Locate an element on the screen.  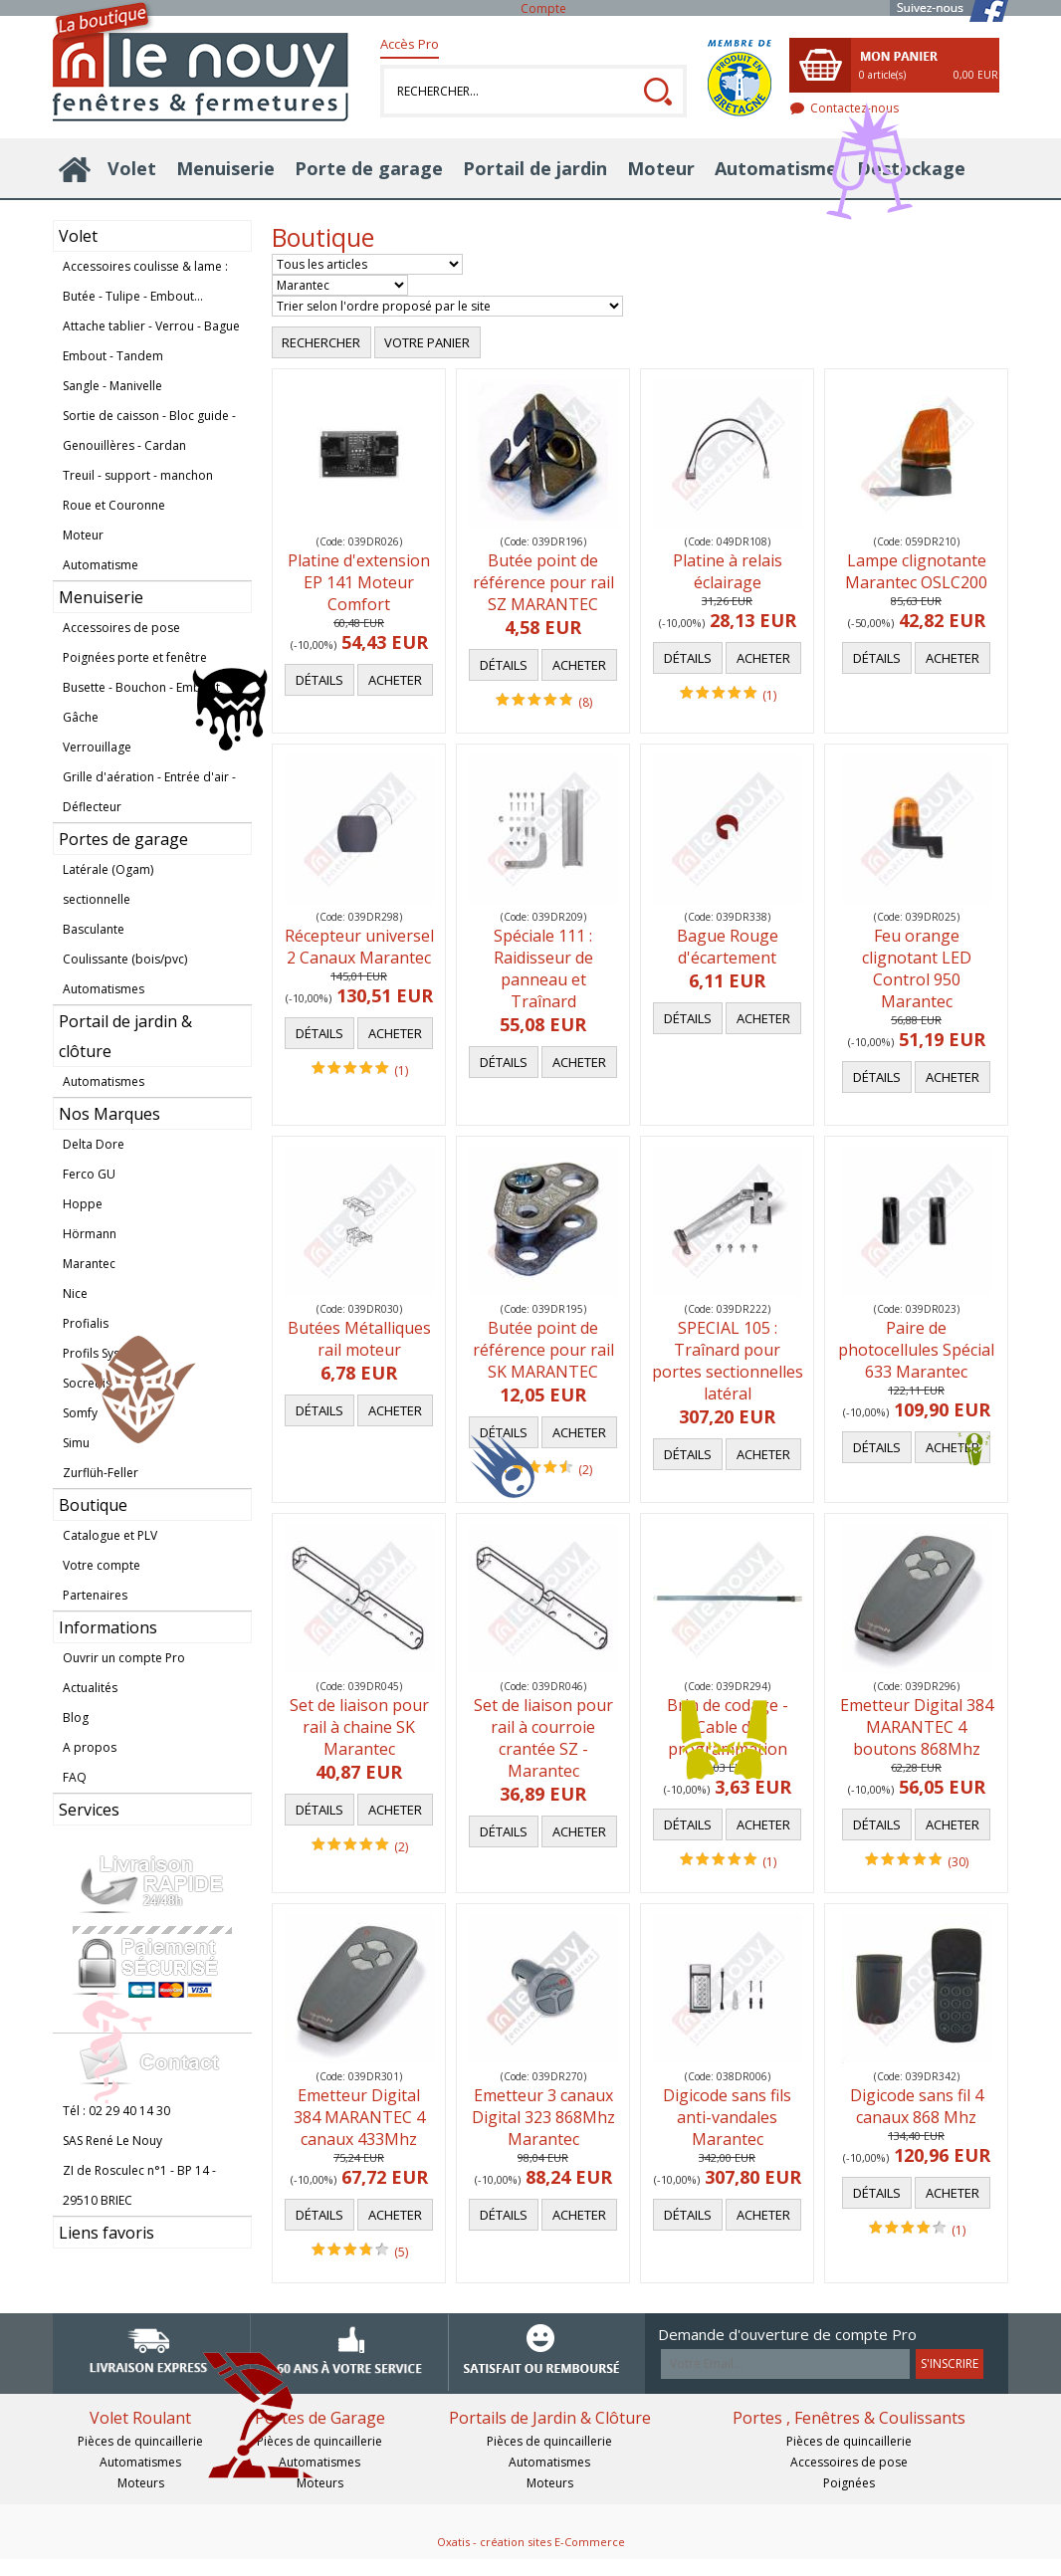
a demon or monster enemy character type is located at coordinates (229, 709).